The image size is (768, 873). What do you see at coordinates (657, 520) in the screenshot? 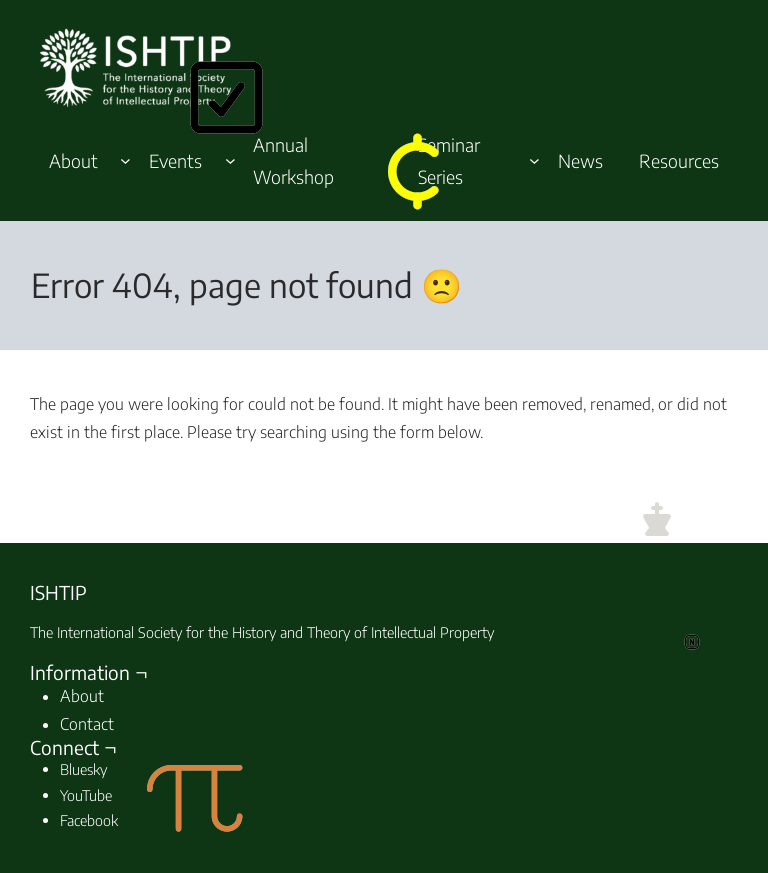
I see `chess king piece indicator` at bounding box center [657, 520].